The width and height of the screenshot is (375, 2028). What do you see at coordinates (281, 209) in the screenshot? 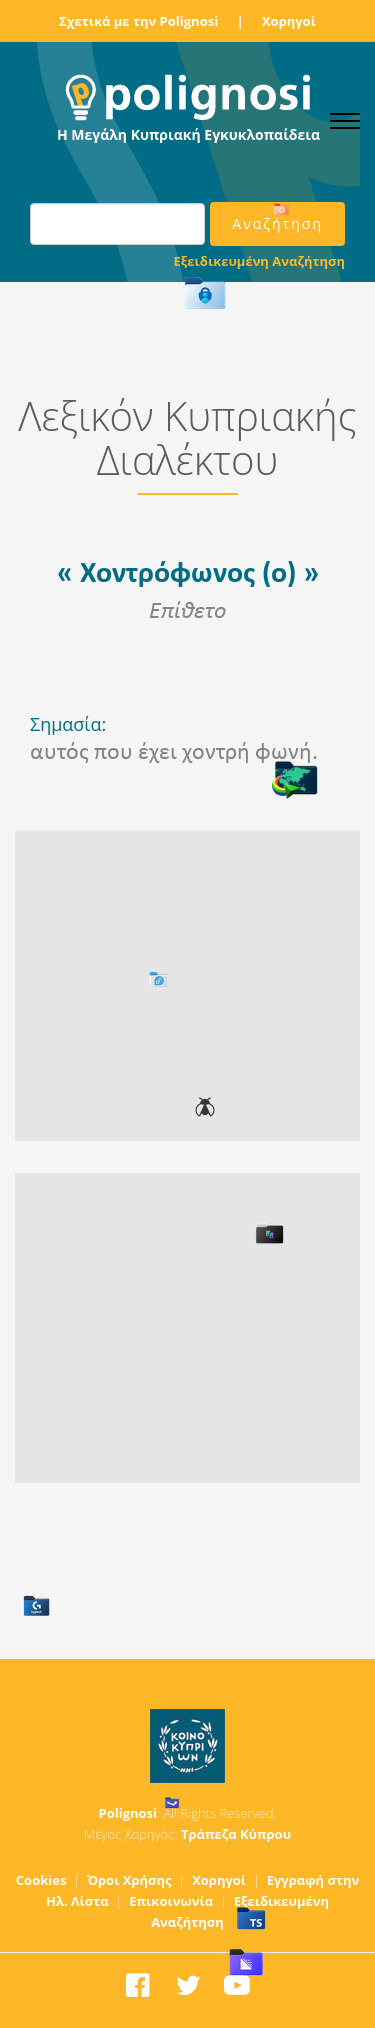
I see `open corona sdk project folder` at bounding box center [281, 209].